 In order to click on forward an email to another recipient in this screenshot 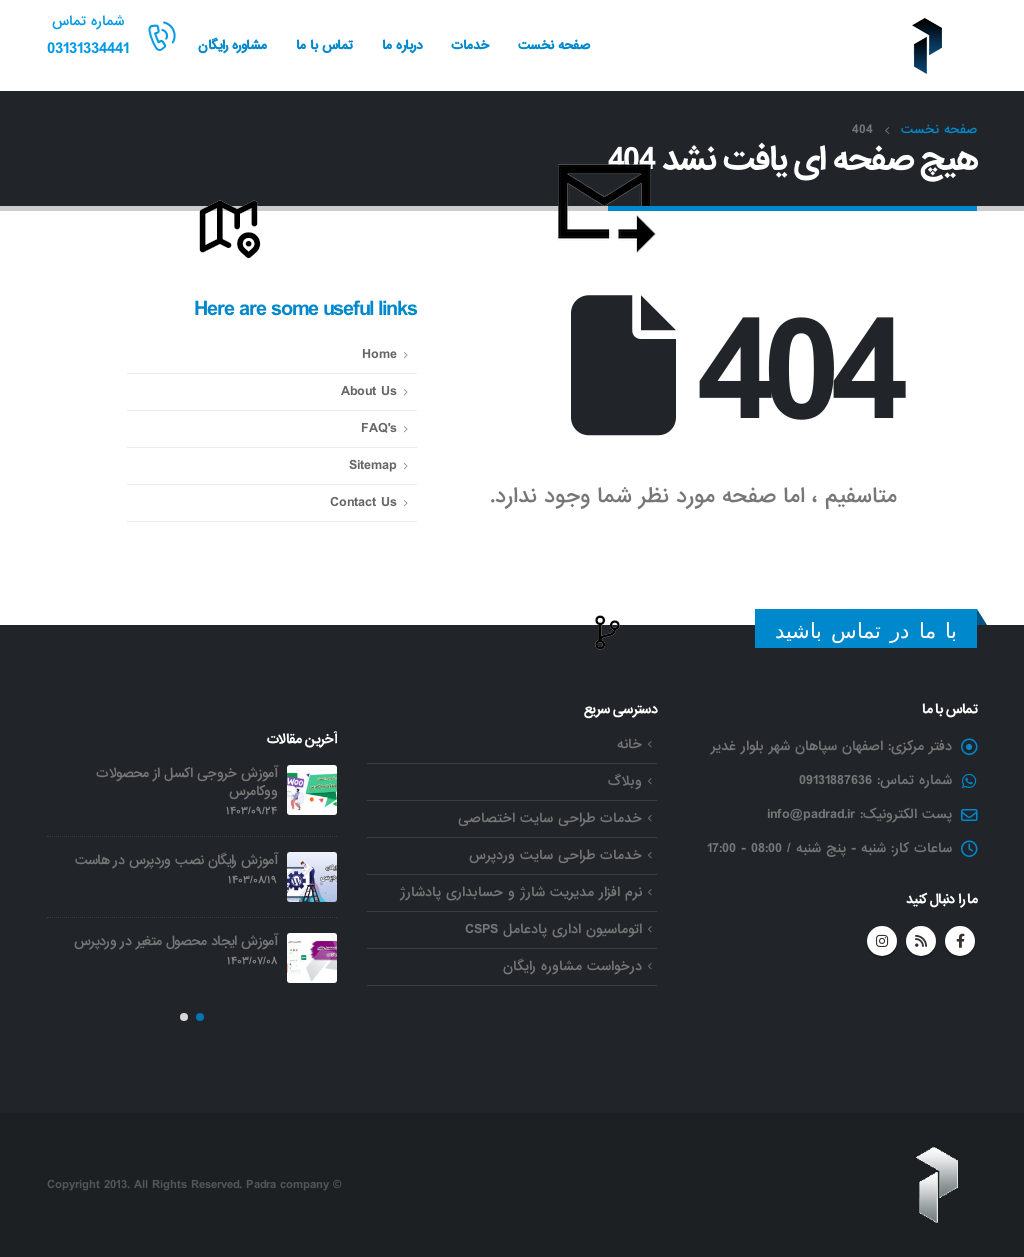, I will do `click(604, 201)`.